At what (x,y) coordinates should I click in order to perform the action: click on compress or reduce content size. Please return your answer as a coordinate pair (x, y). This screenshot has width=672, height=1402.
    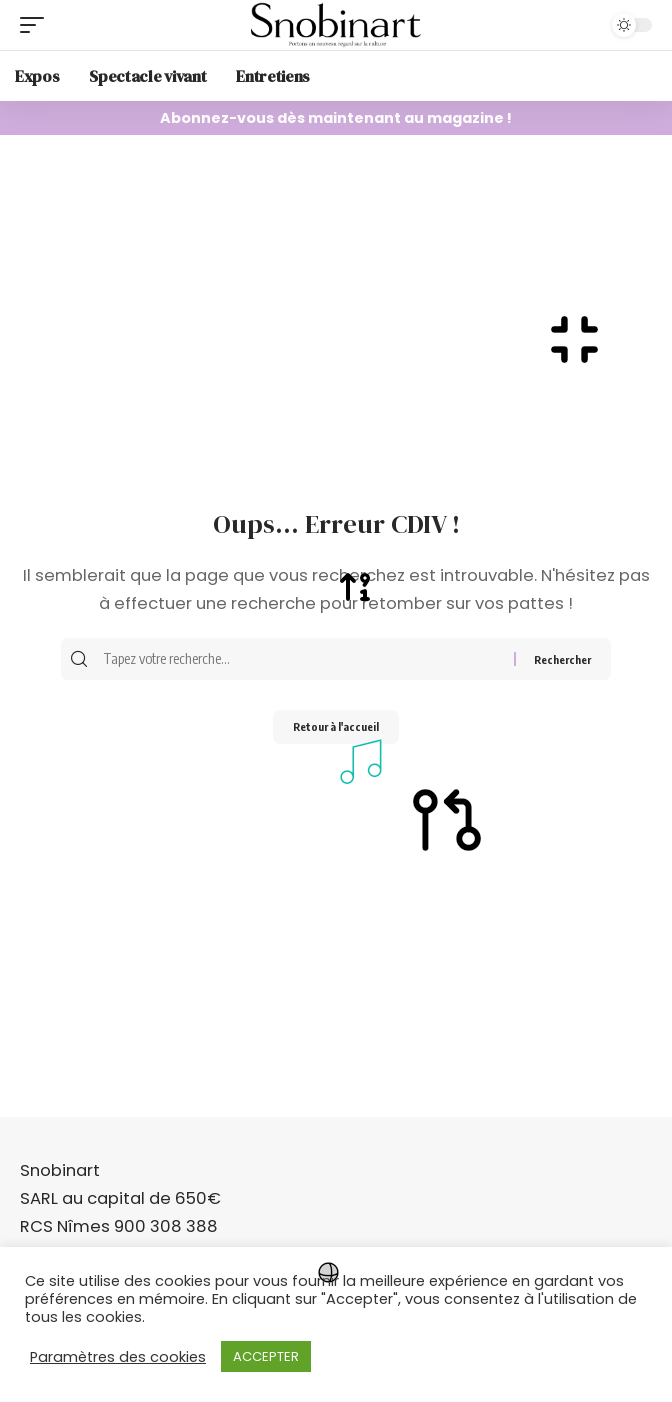
    Looking at the image, I should click on (574, 339).